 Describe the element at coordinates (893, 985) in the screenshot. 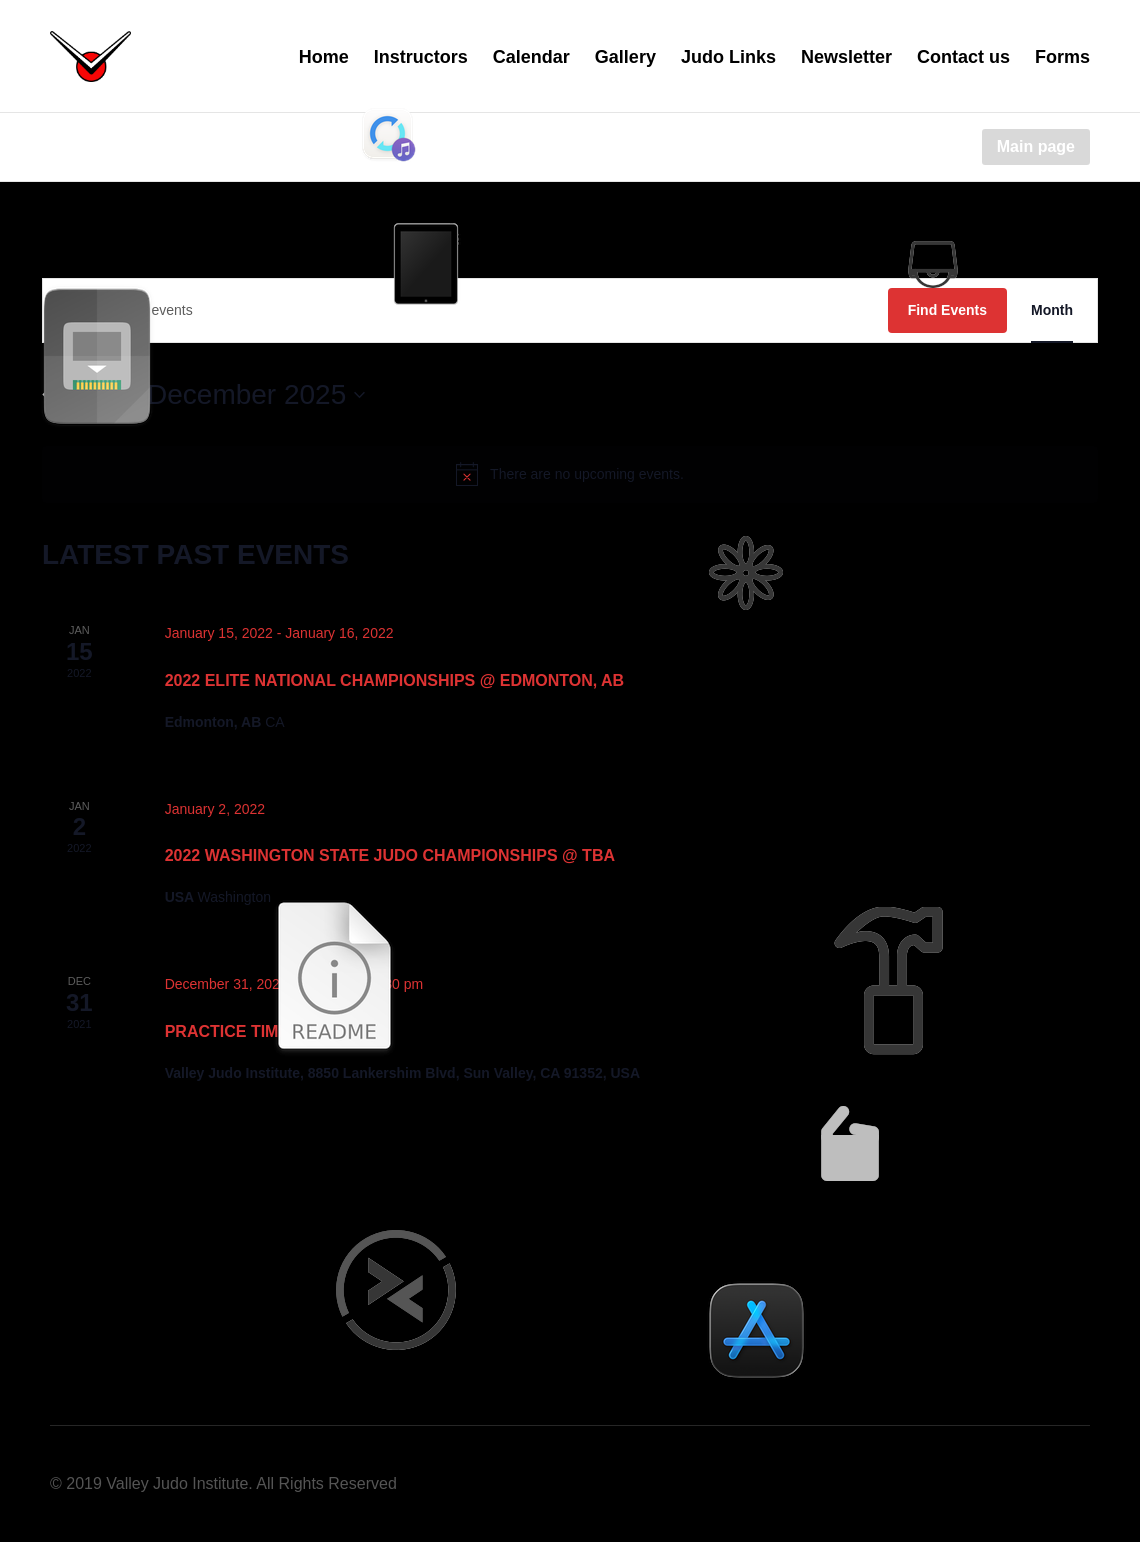

I see `access developer tools` at that location.